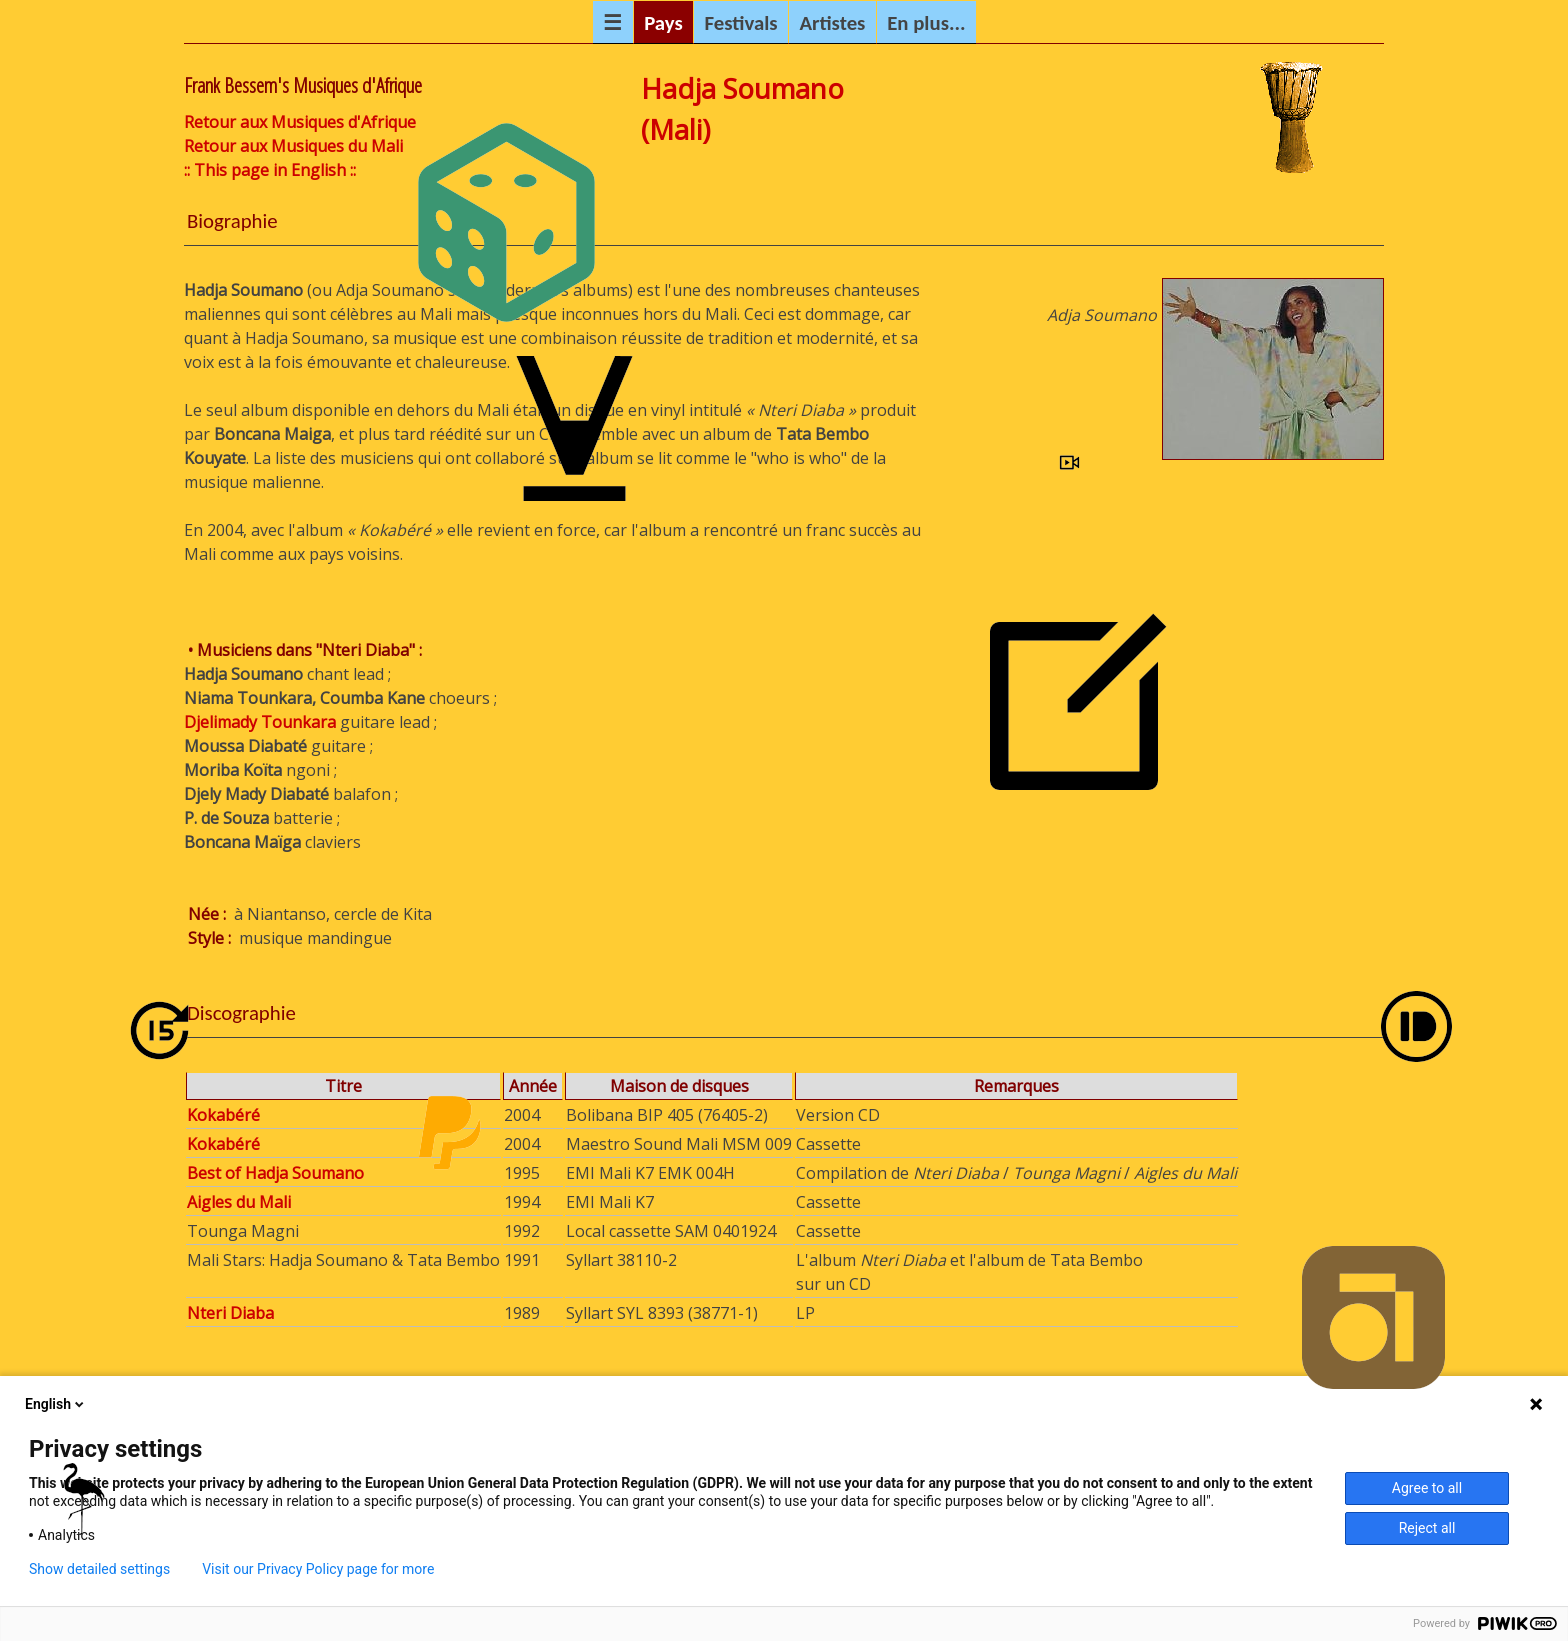 The image size is (1568, 1641). I want to click on open pushbullet app, so click(1416, 1026).